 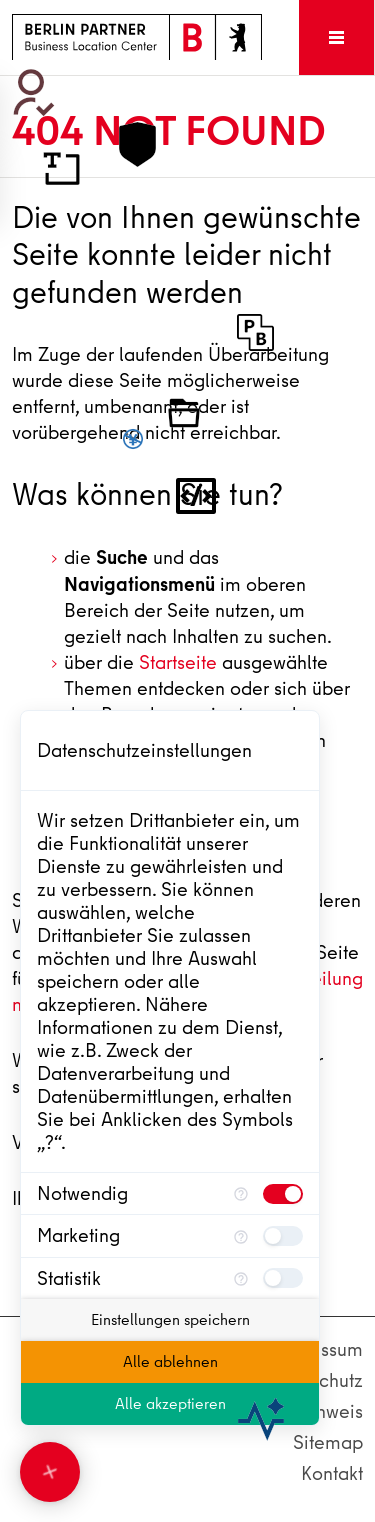 What do you see at coordinates (133, 439) in the screenshot?
I see `indicates non-commercial use license for Japan (yen symbol)` at bounding box center [133, 439].